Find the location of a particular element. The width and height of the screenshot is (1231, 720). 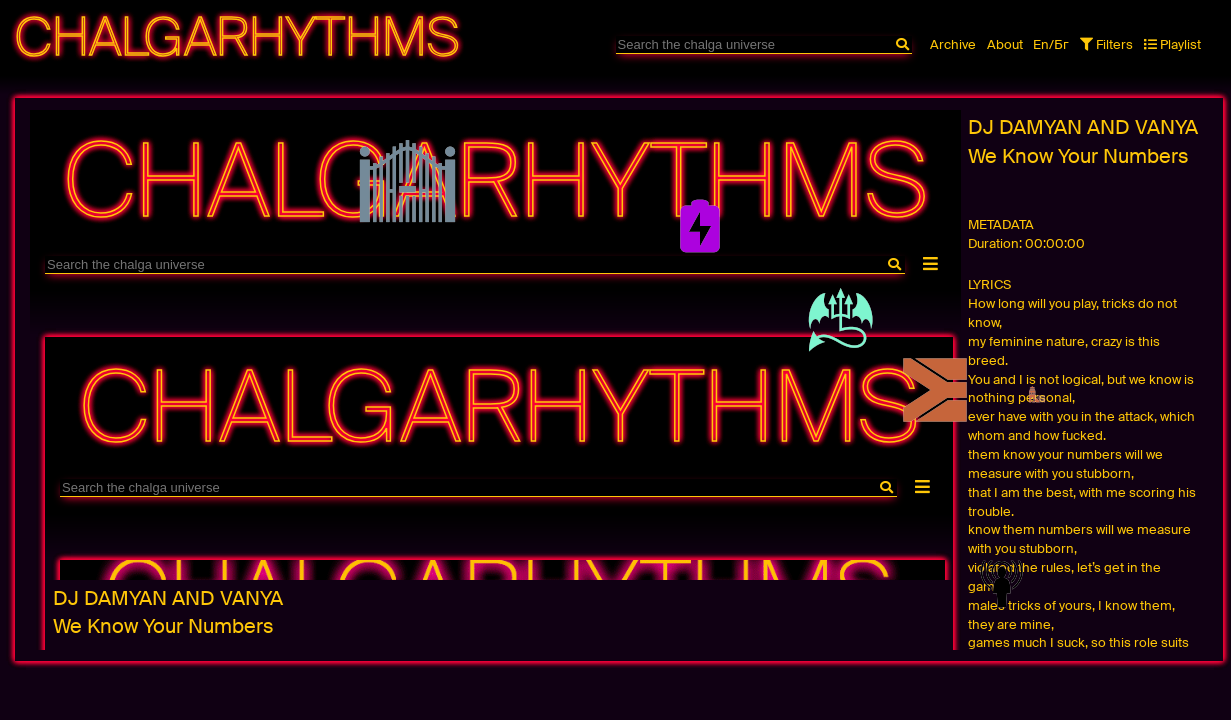

indicates psychic or telepathic abilities active is located at coordinates (1002, 584).